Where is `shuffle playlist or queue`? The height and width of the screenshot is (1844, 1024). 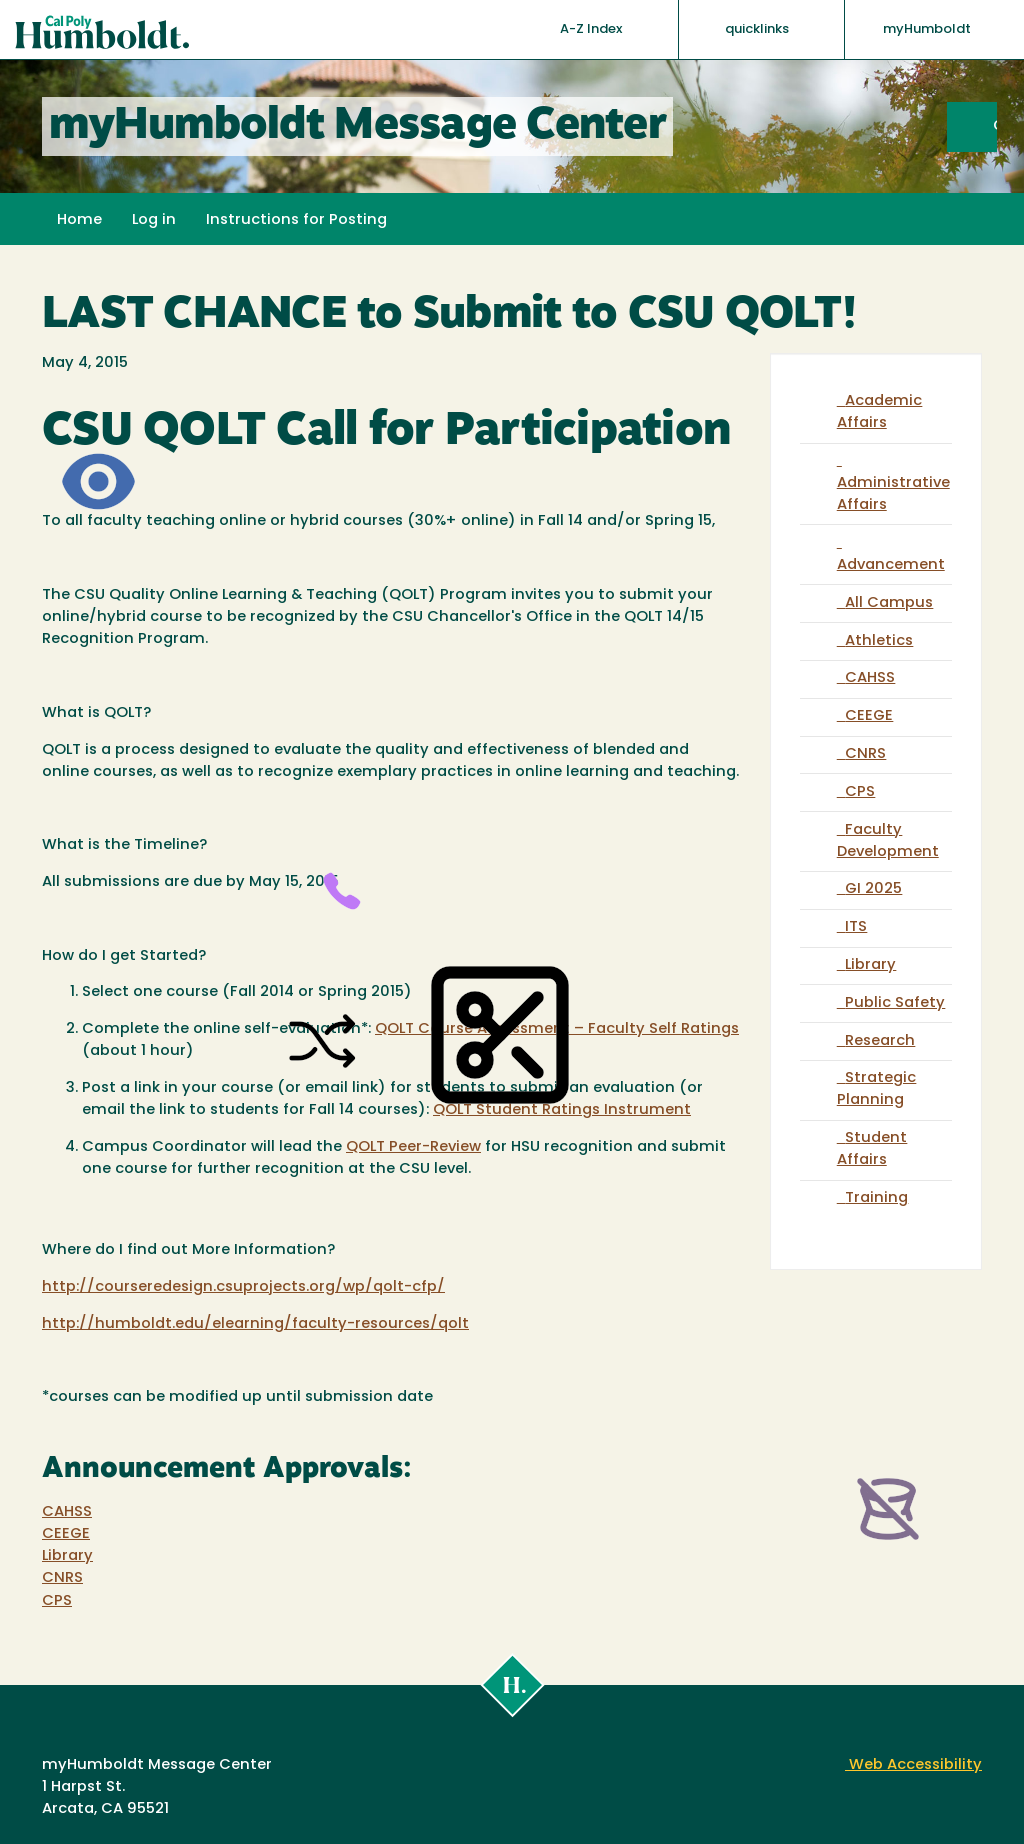
shuffle playlist or queue is located at coordinates (321, 1041).